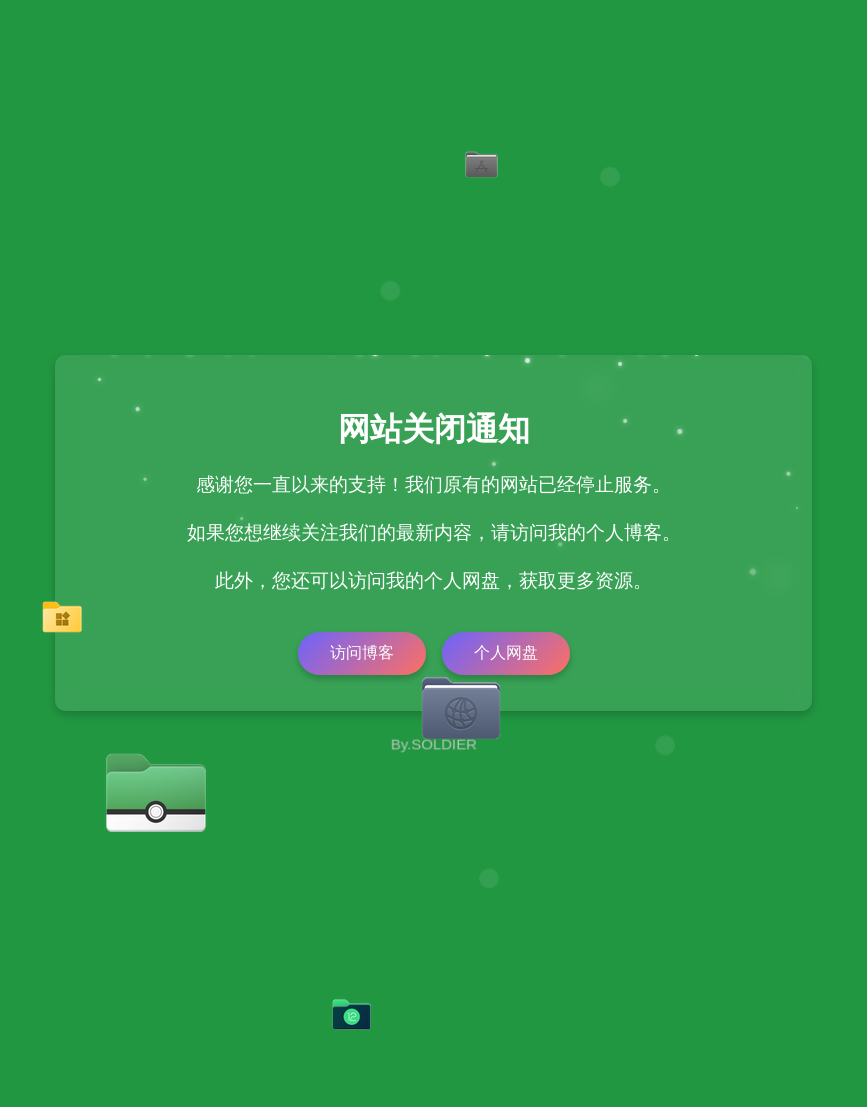  Describe the element at coordinates (481, 164) in the screenshot. I see `open templates folder` at that location.